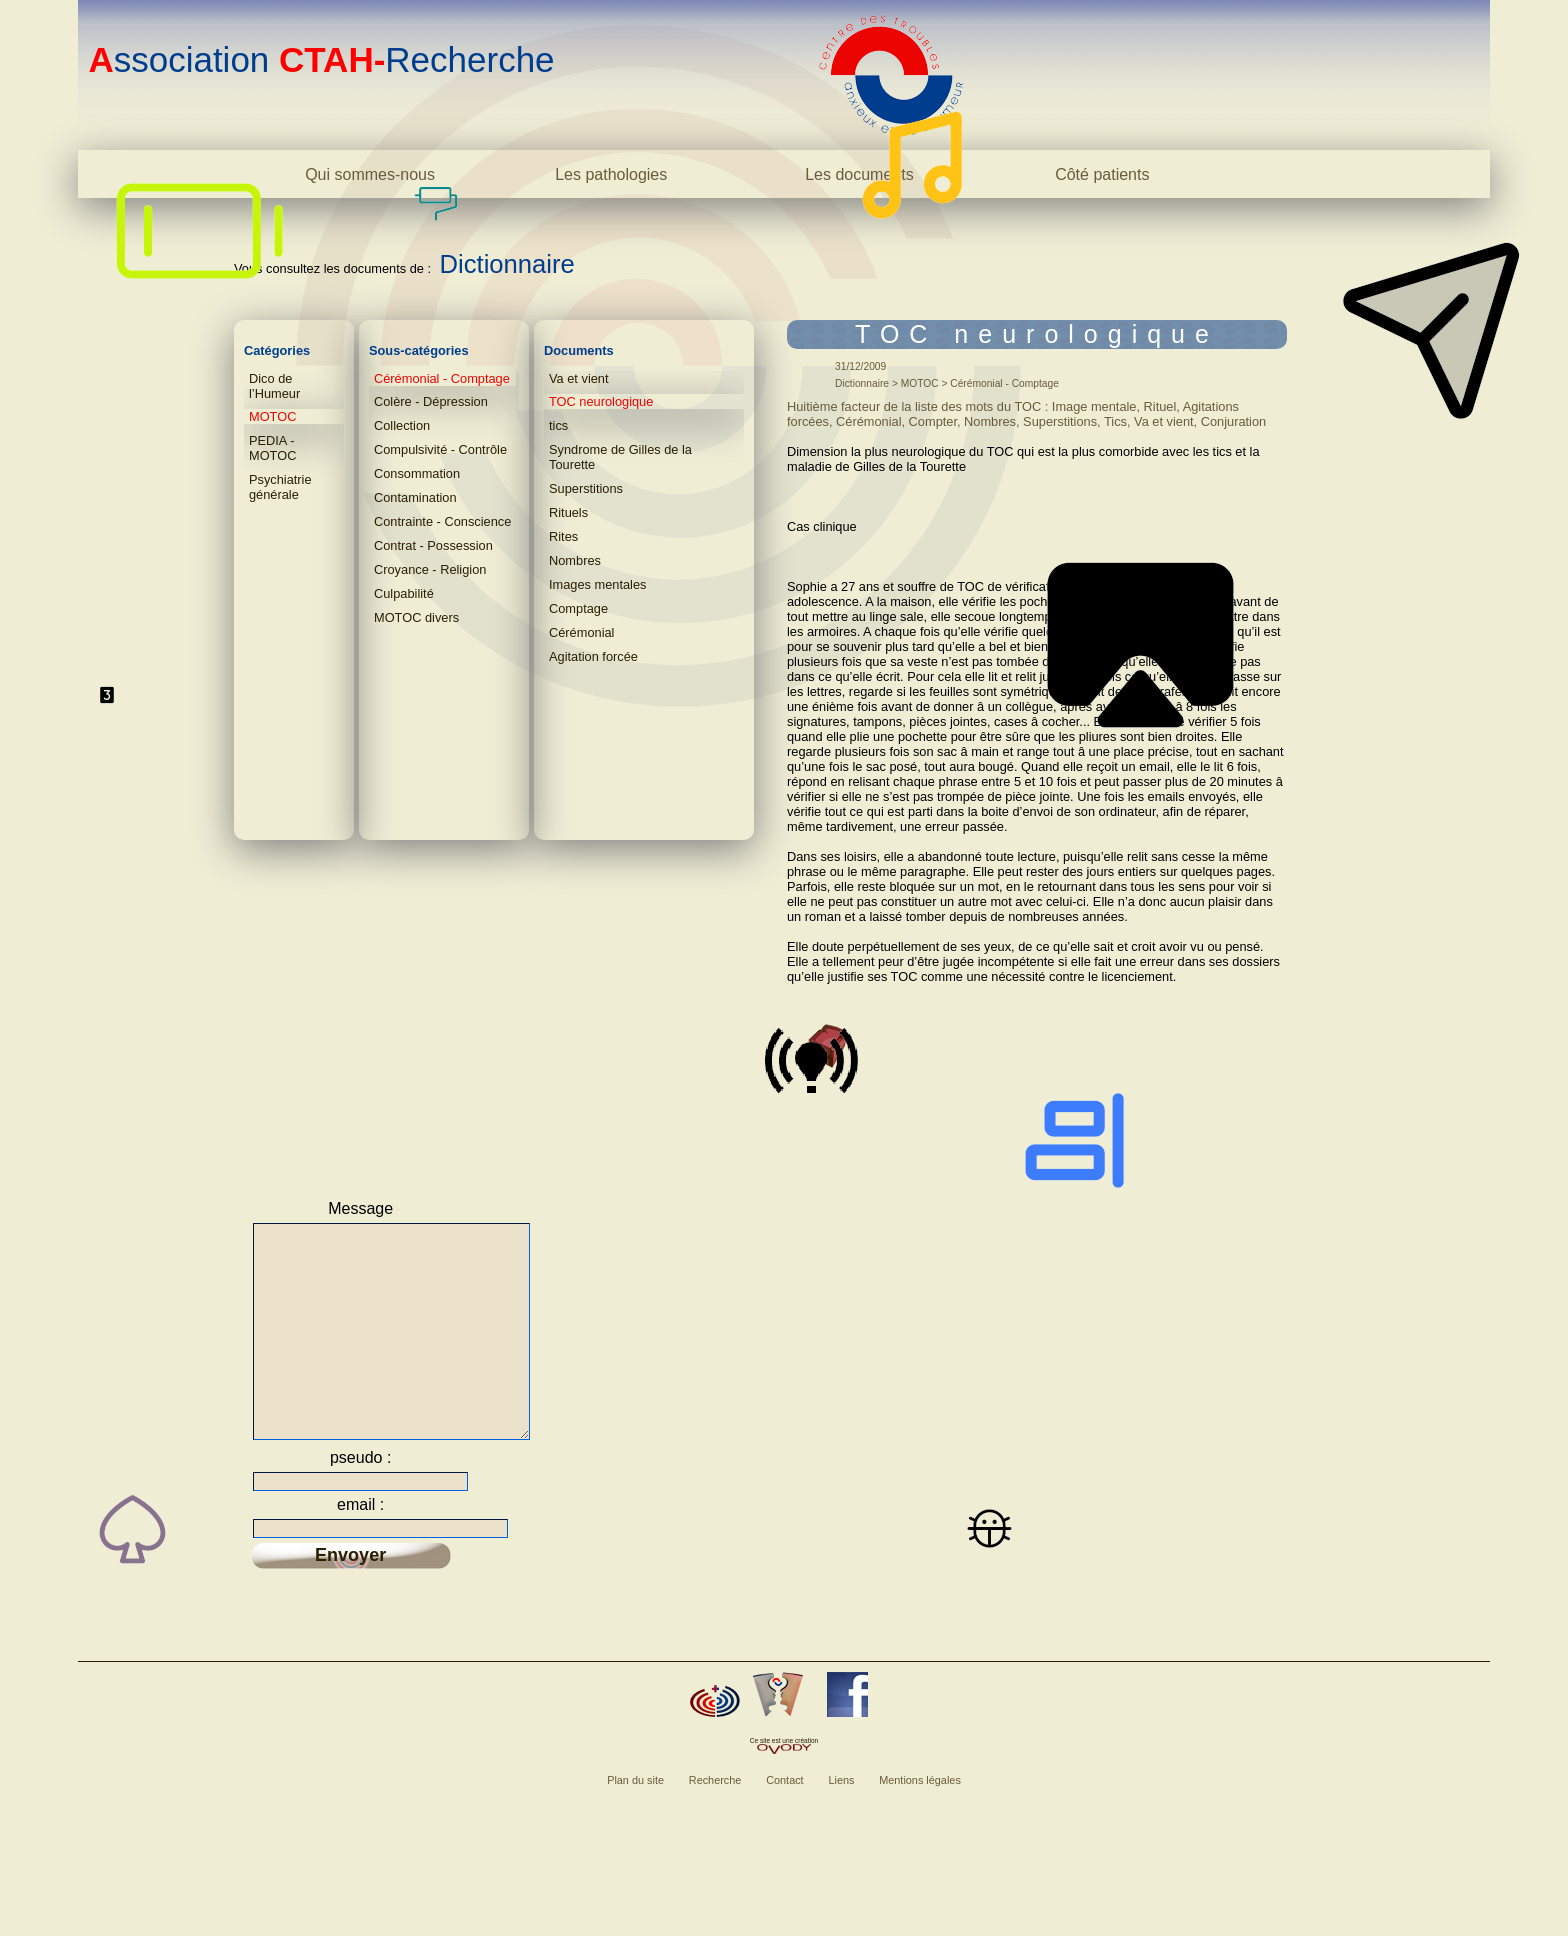  I want to click on align text to the right, so click(1076, 1140).